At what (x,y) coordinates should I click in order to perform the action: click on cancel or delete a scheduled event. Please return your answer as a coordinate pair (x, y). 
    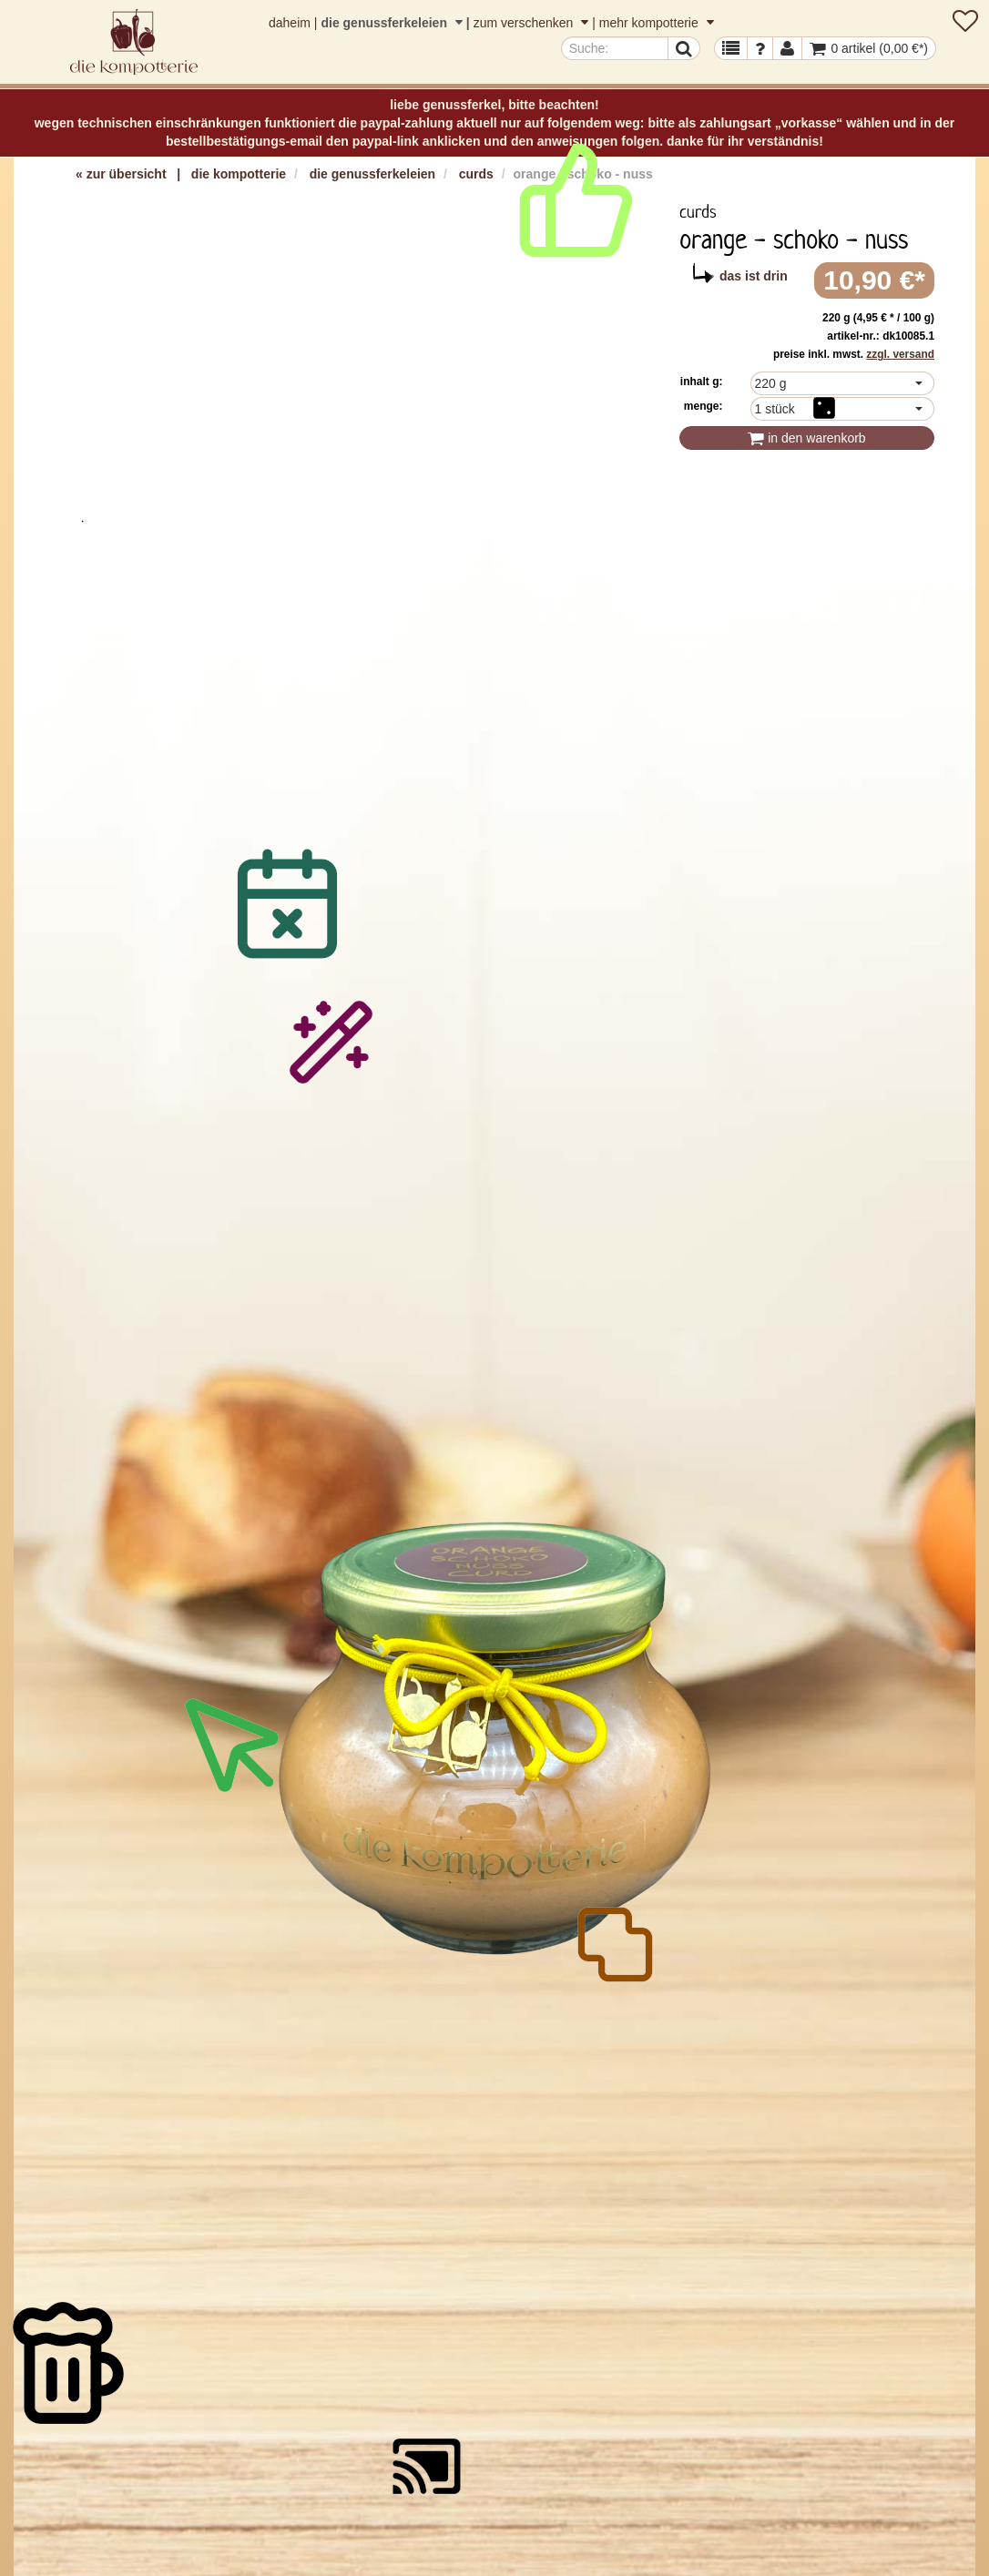
    Looking at the image, I should click on (287, 903).